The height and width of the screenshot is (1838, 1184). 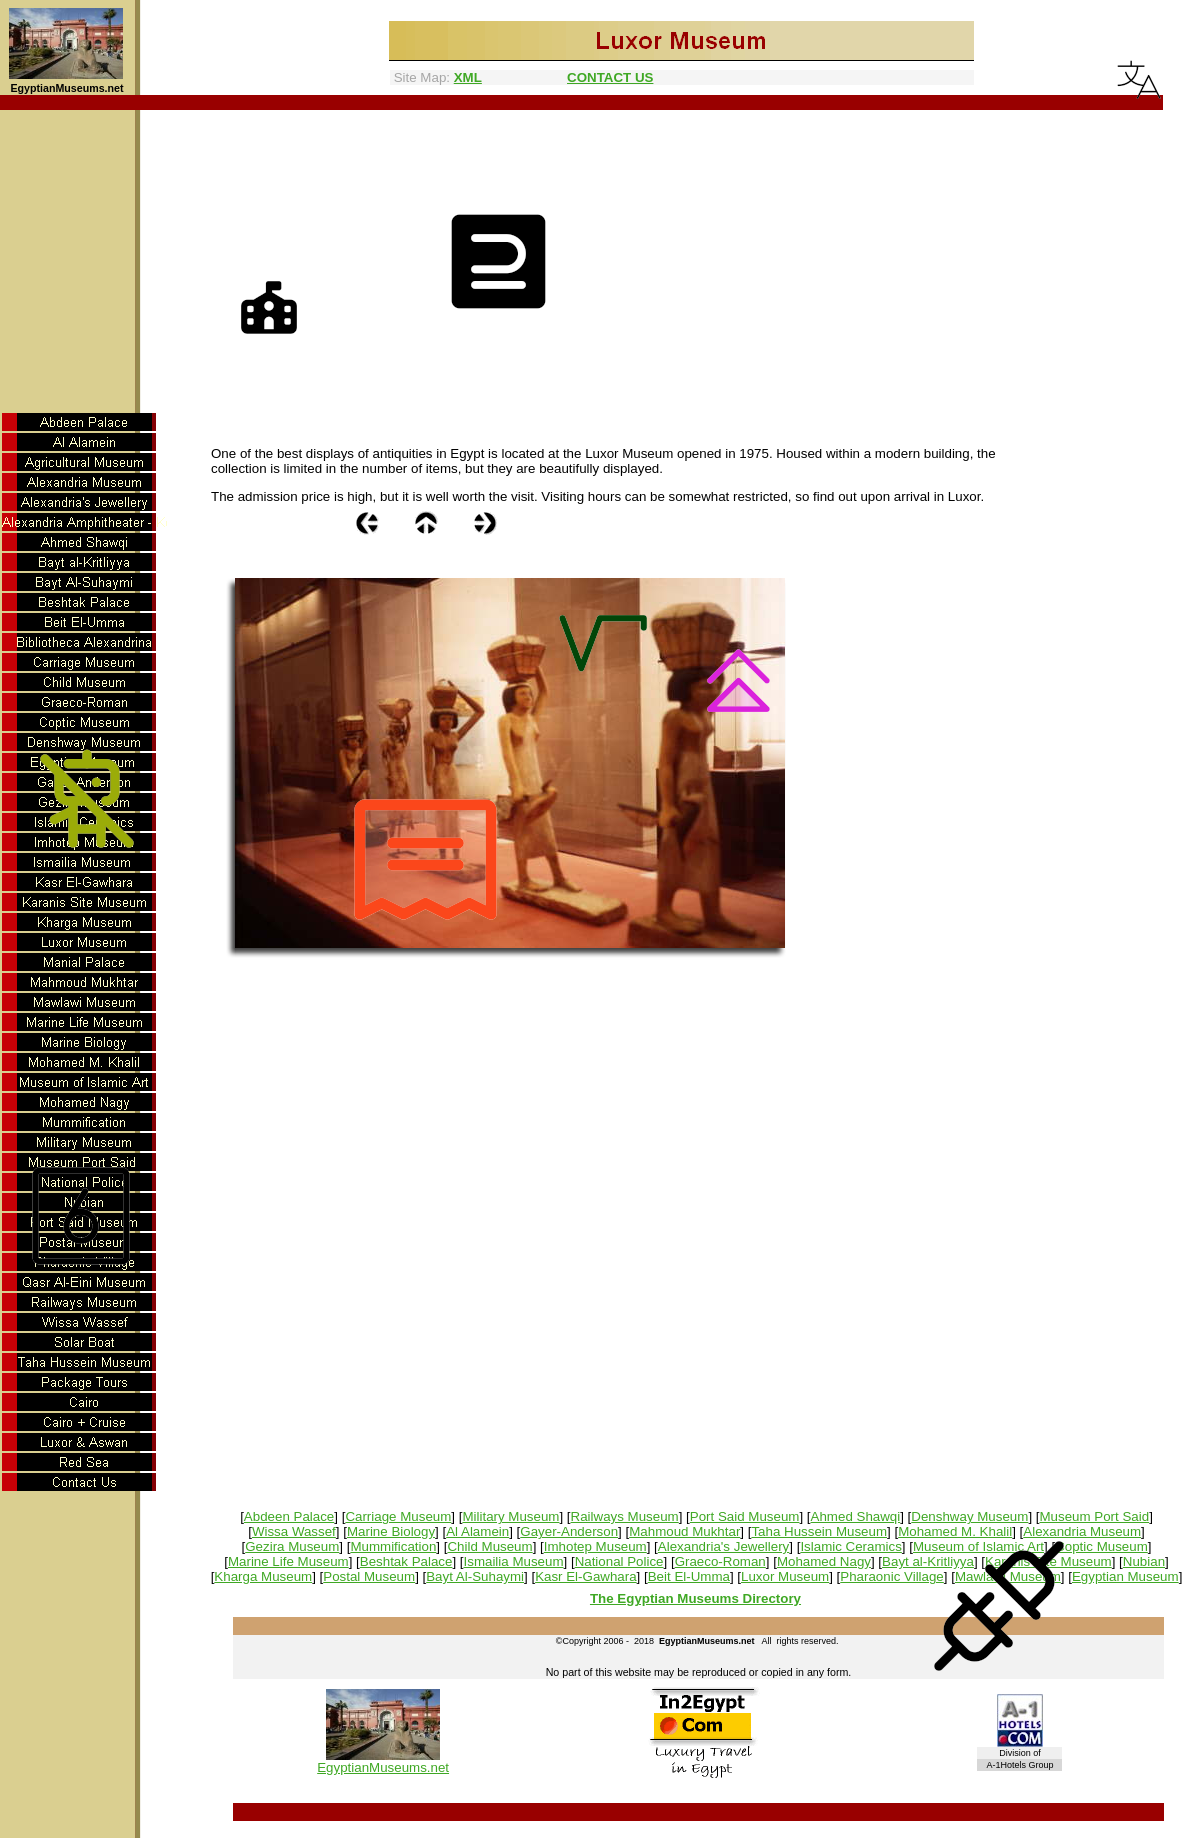 What do you see at coordinates (1137, 80) in the screenshot?
I see `translate text to another language` at bounding box center [1137, 80].